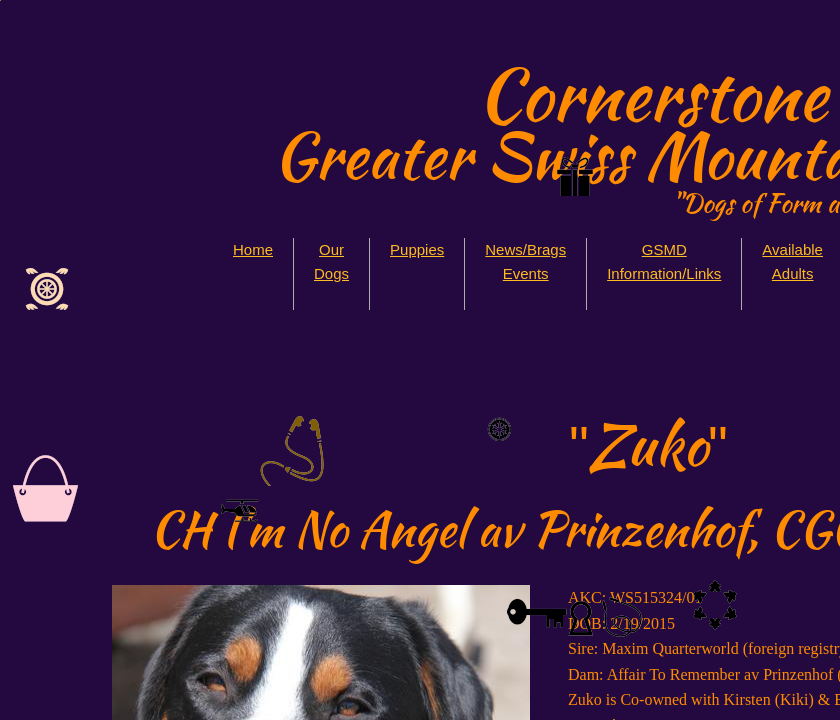 This screenshot has width=840, height=720. Describe the element at coordinates (45, 488) in the screenshot. I see `access beach or vacation-related items` at that location.